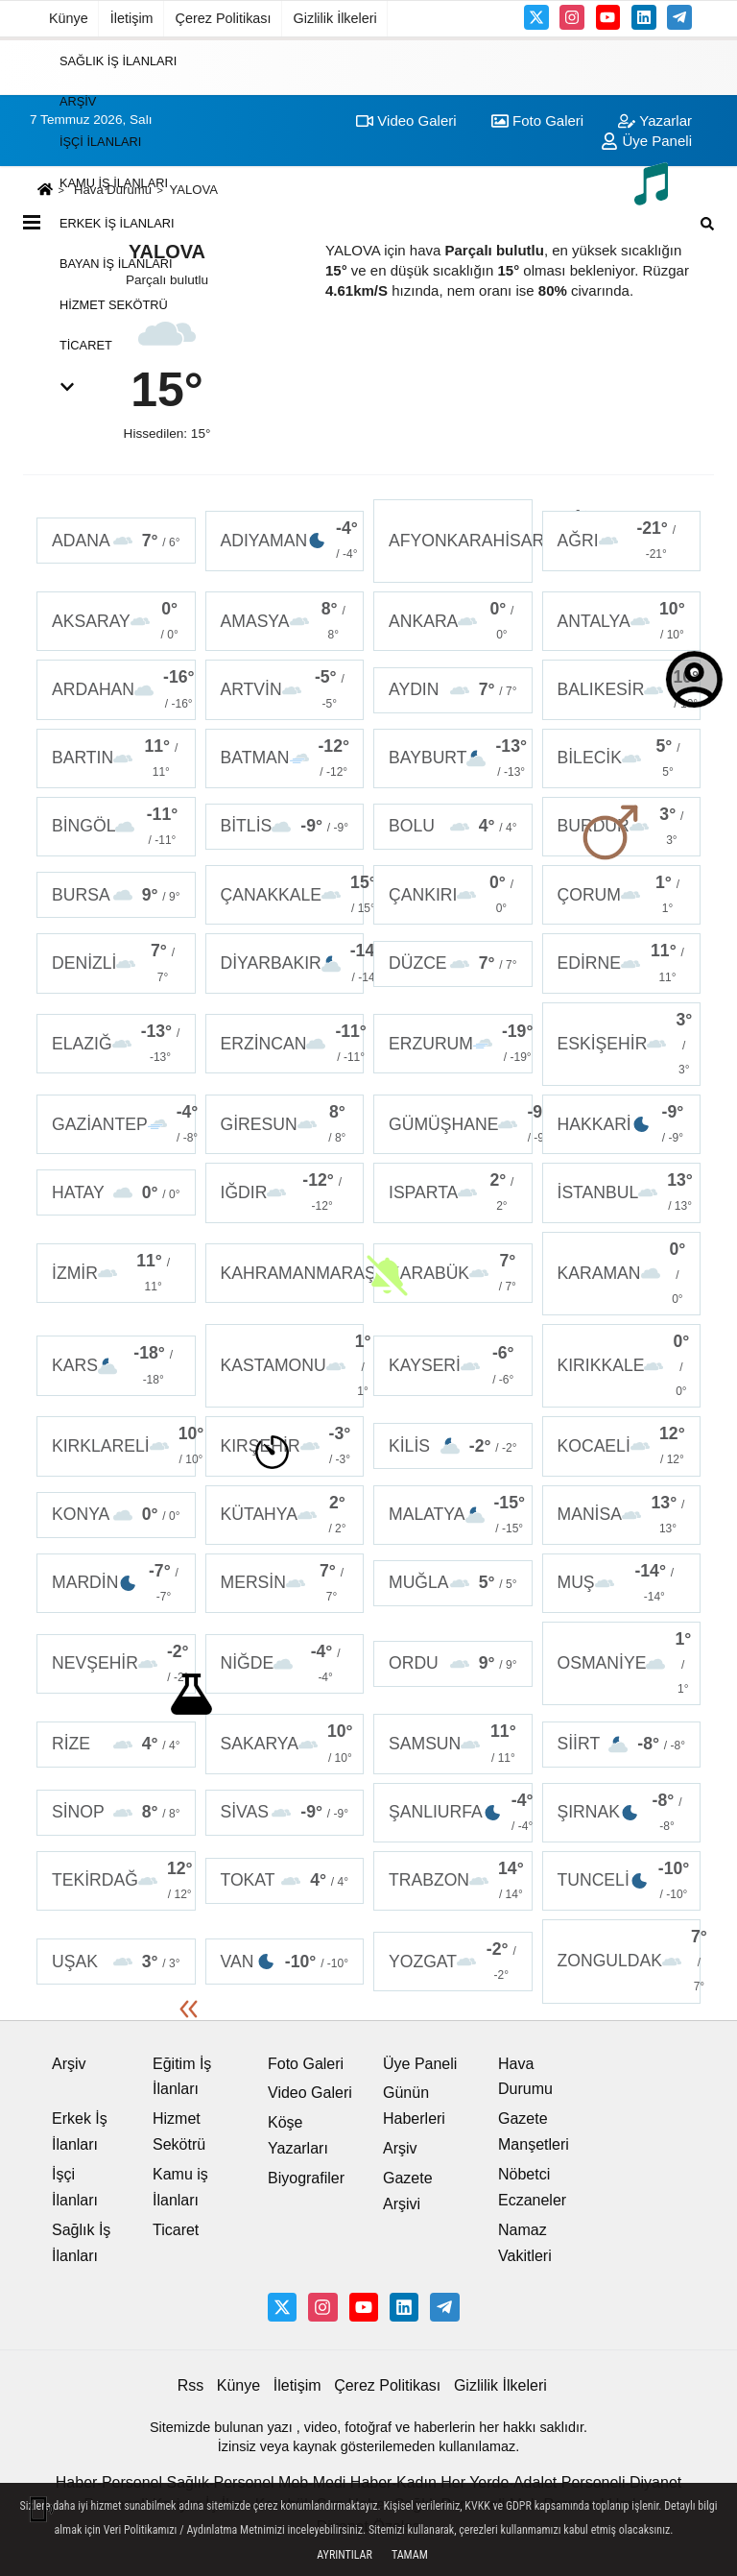 The image size is (737, 2576). What do you see at coordinates (188, 2009) in the screenshot?
I see `go back to previous screen` at bounding box center [188, 2009].